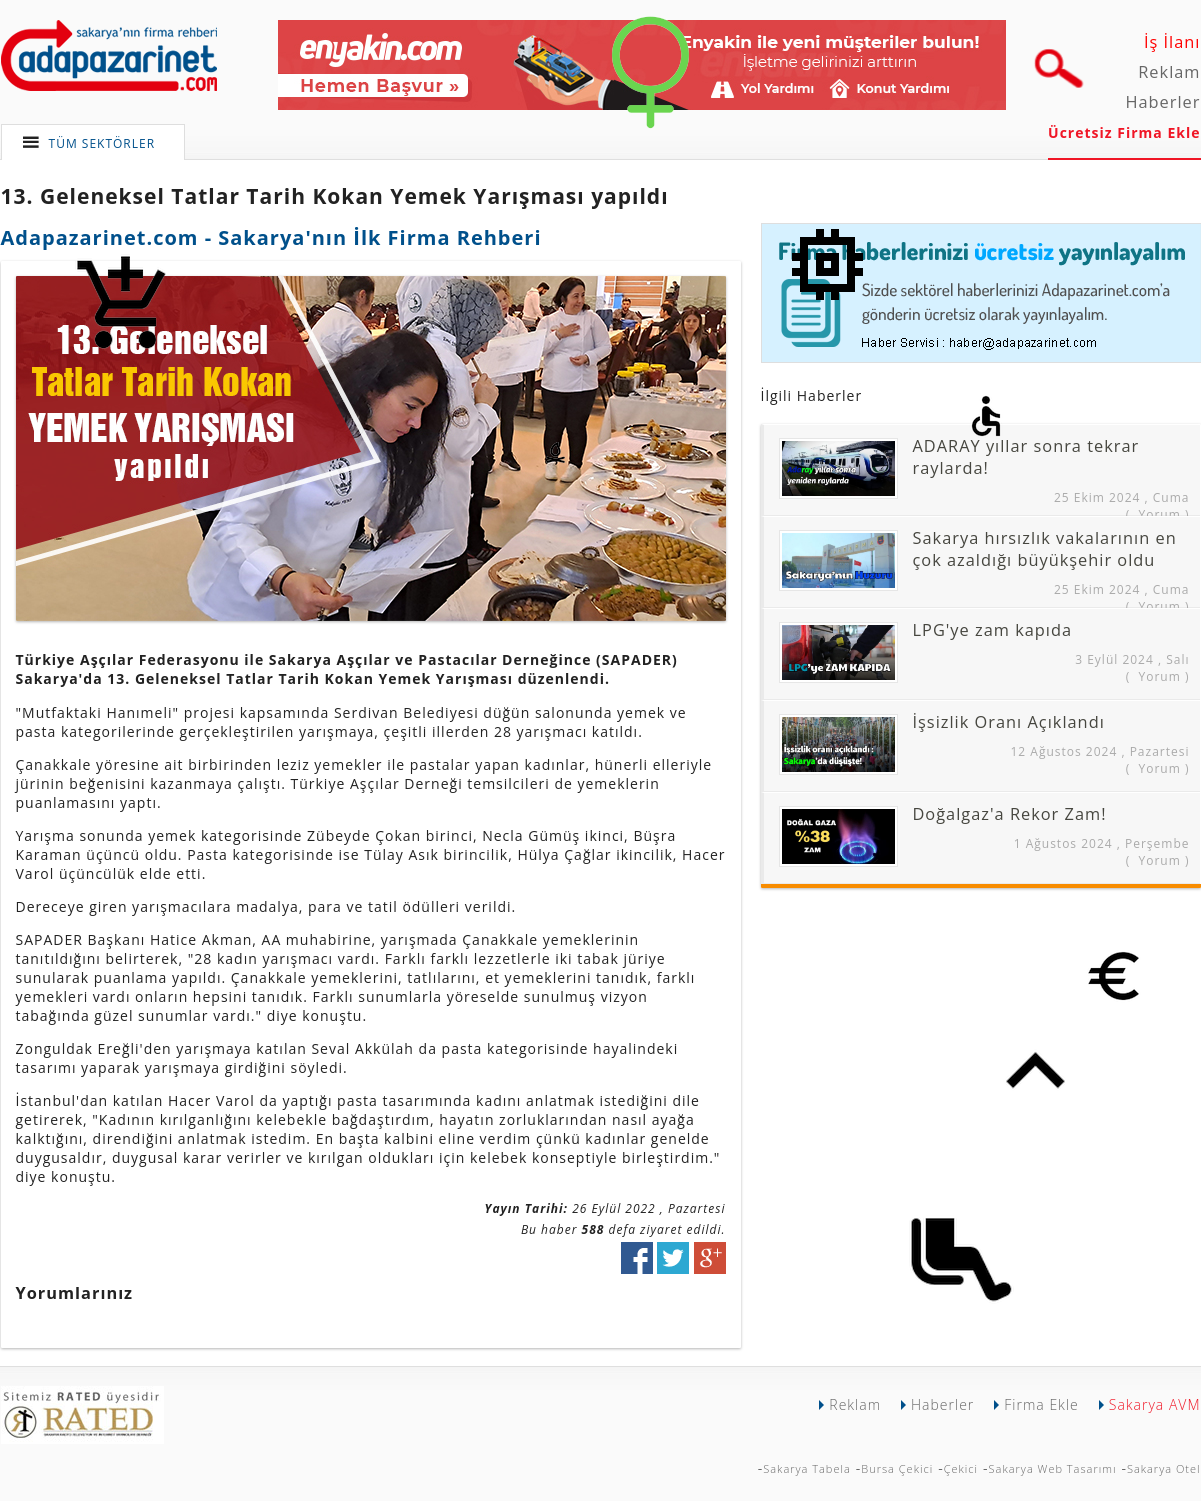 Image resolution: width=1201 pixels, height=1501 pixels. I want to click on access camping or outdoor activity features, so click(555, 452).